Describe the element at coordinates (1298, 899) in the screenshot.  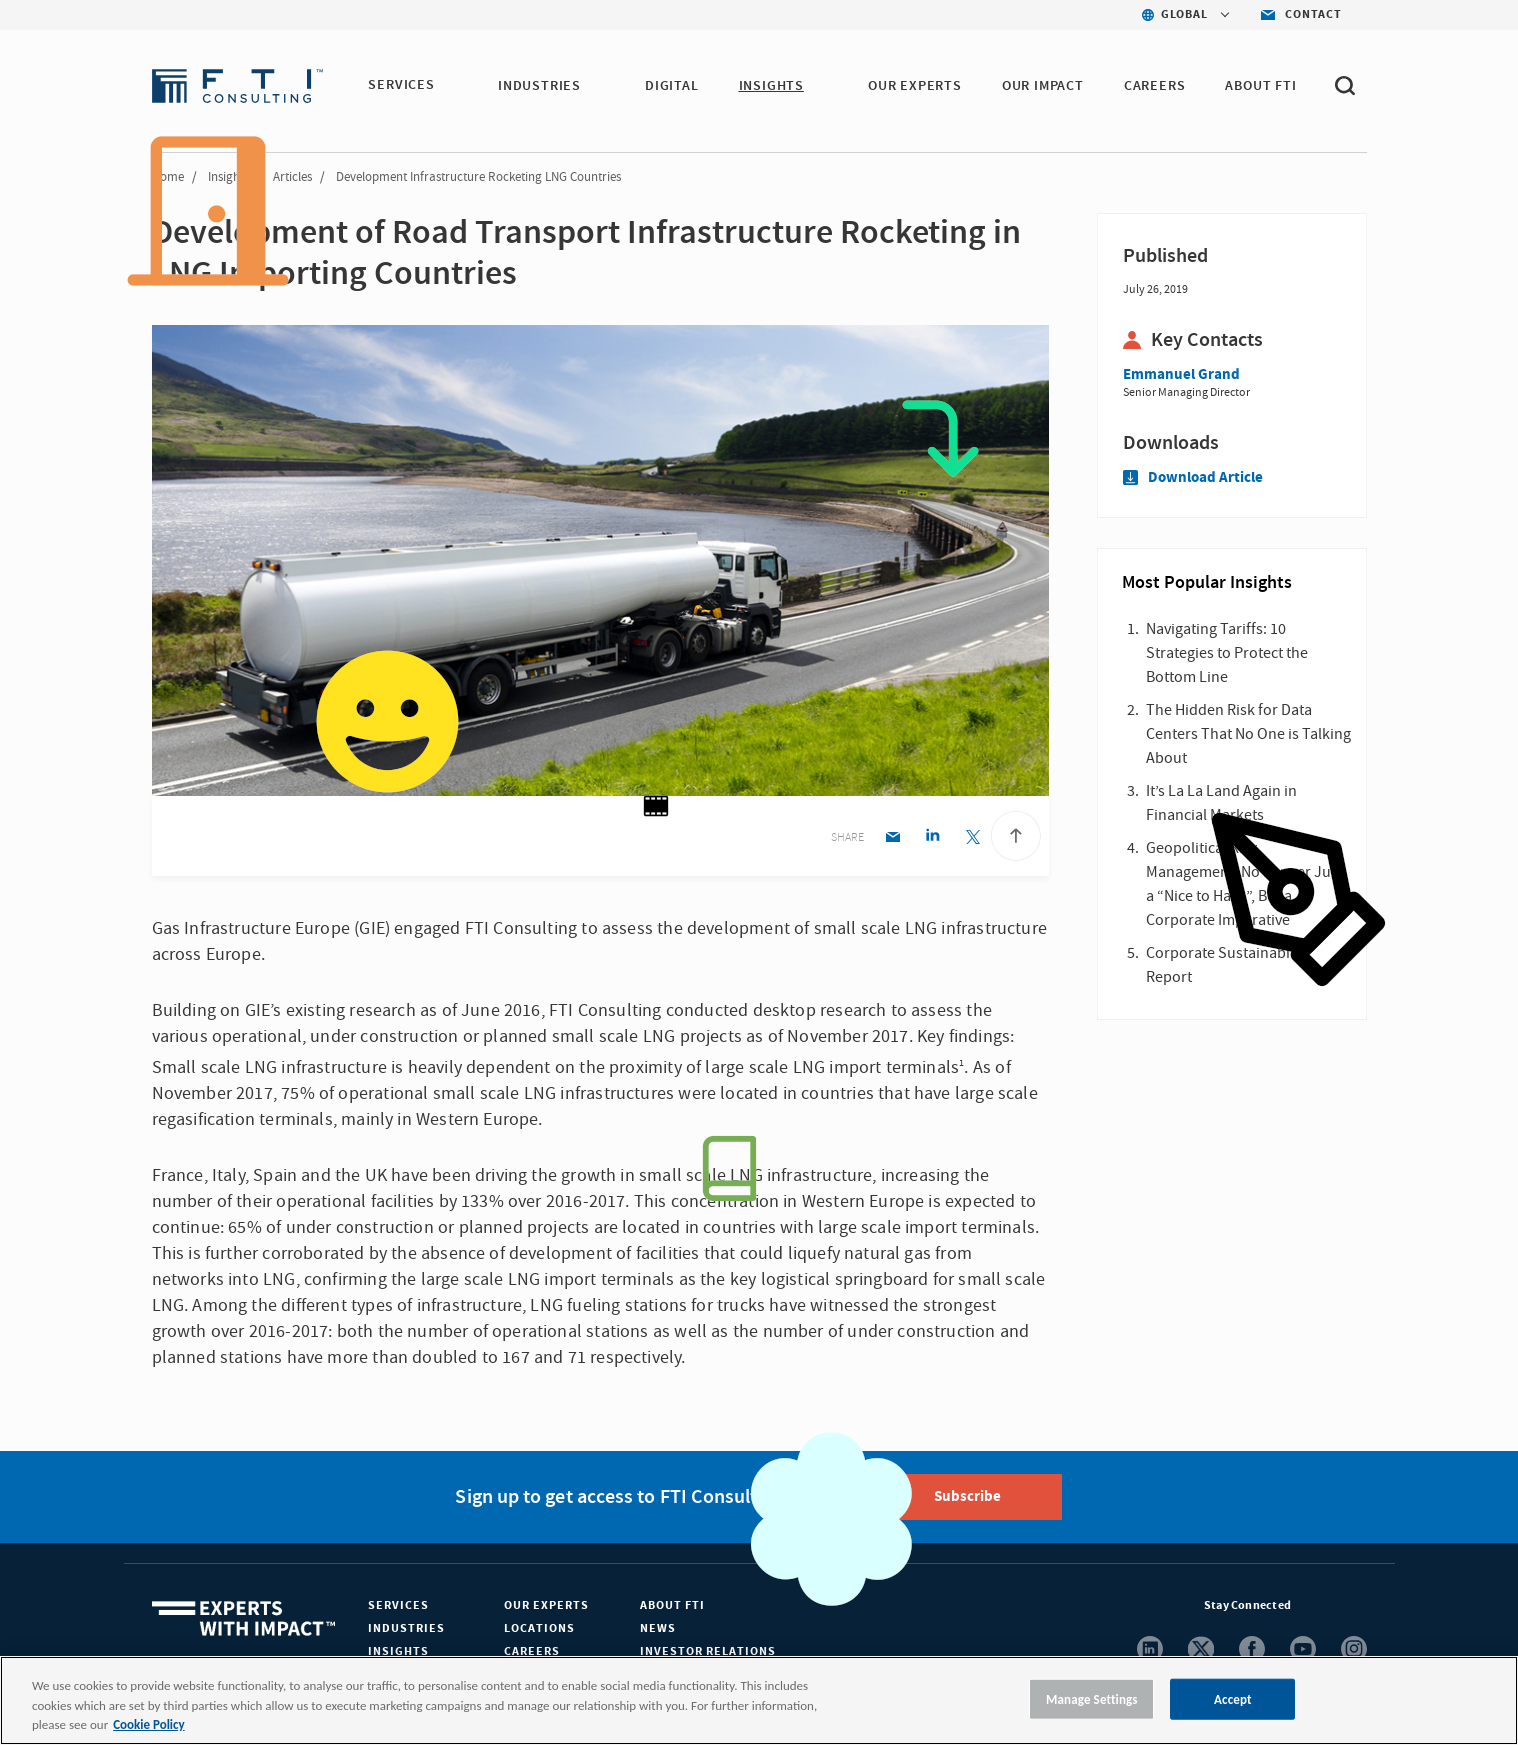
I see `access vector drawing or pen tool` at that location.